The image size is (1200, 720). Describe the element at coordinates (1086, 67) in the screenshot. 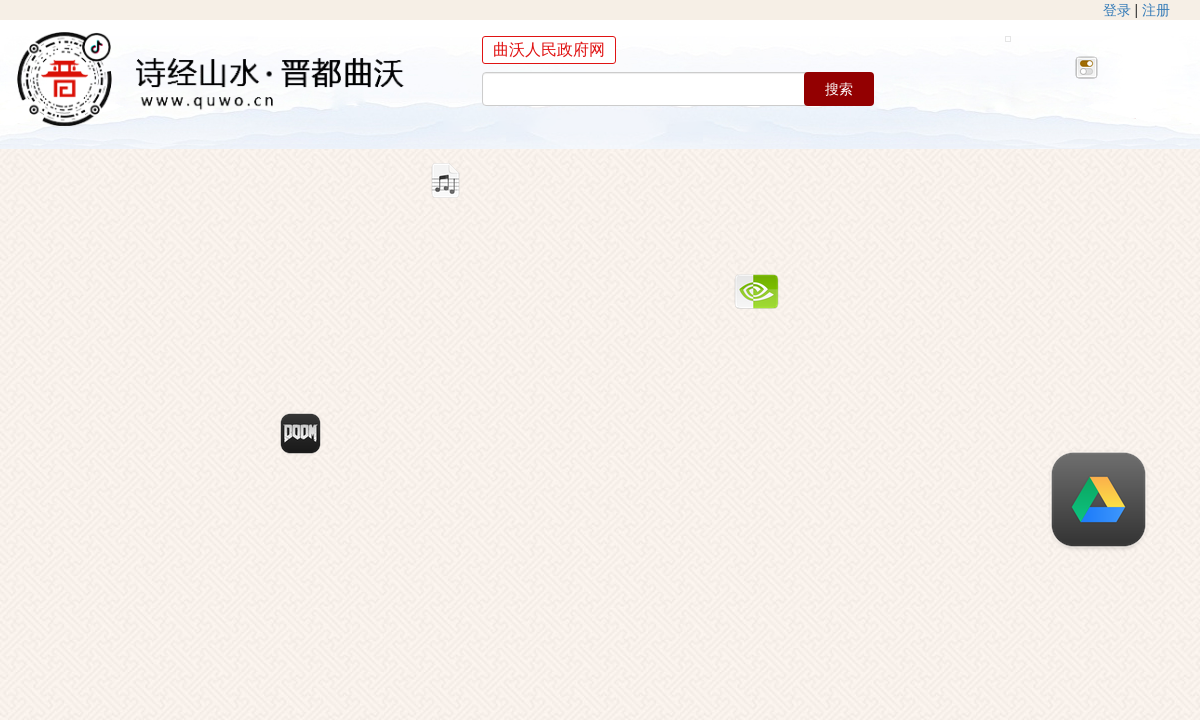

I see `open desktop preferences or settings` at that location.